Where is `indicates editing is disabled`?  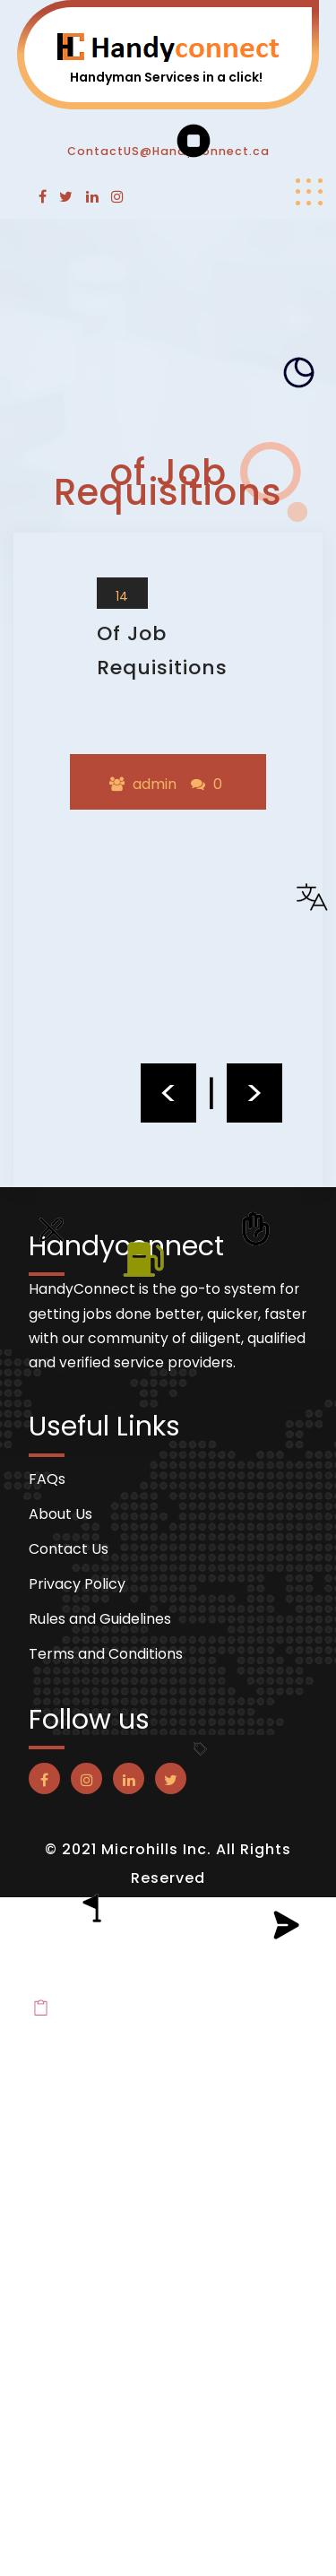 indicates editing is disabled is located at coordinates (51, 1229).